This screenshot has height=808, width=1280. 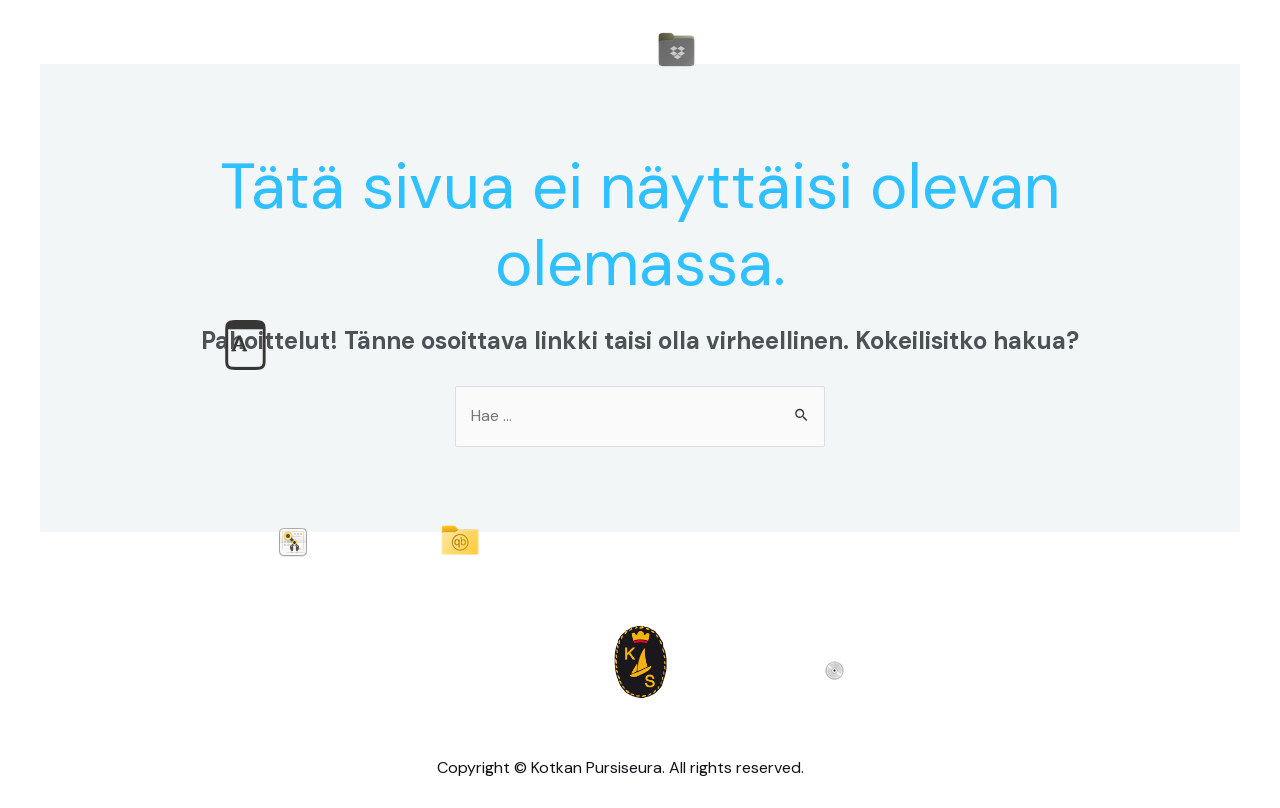 I want to click on open ebook reader app, so click(x=247, y=345).